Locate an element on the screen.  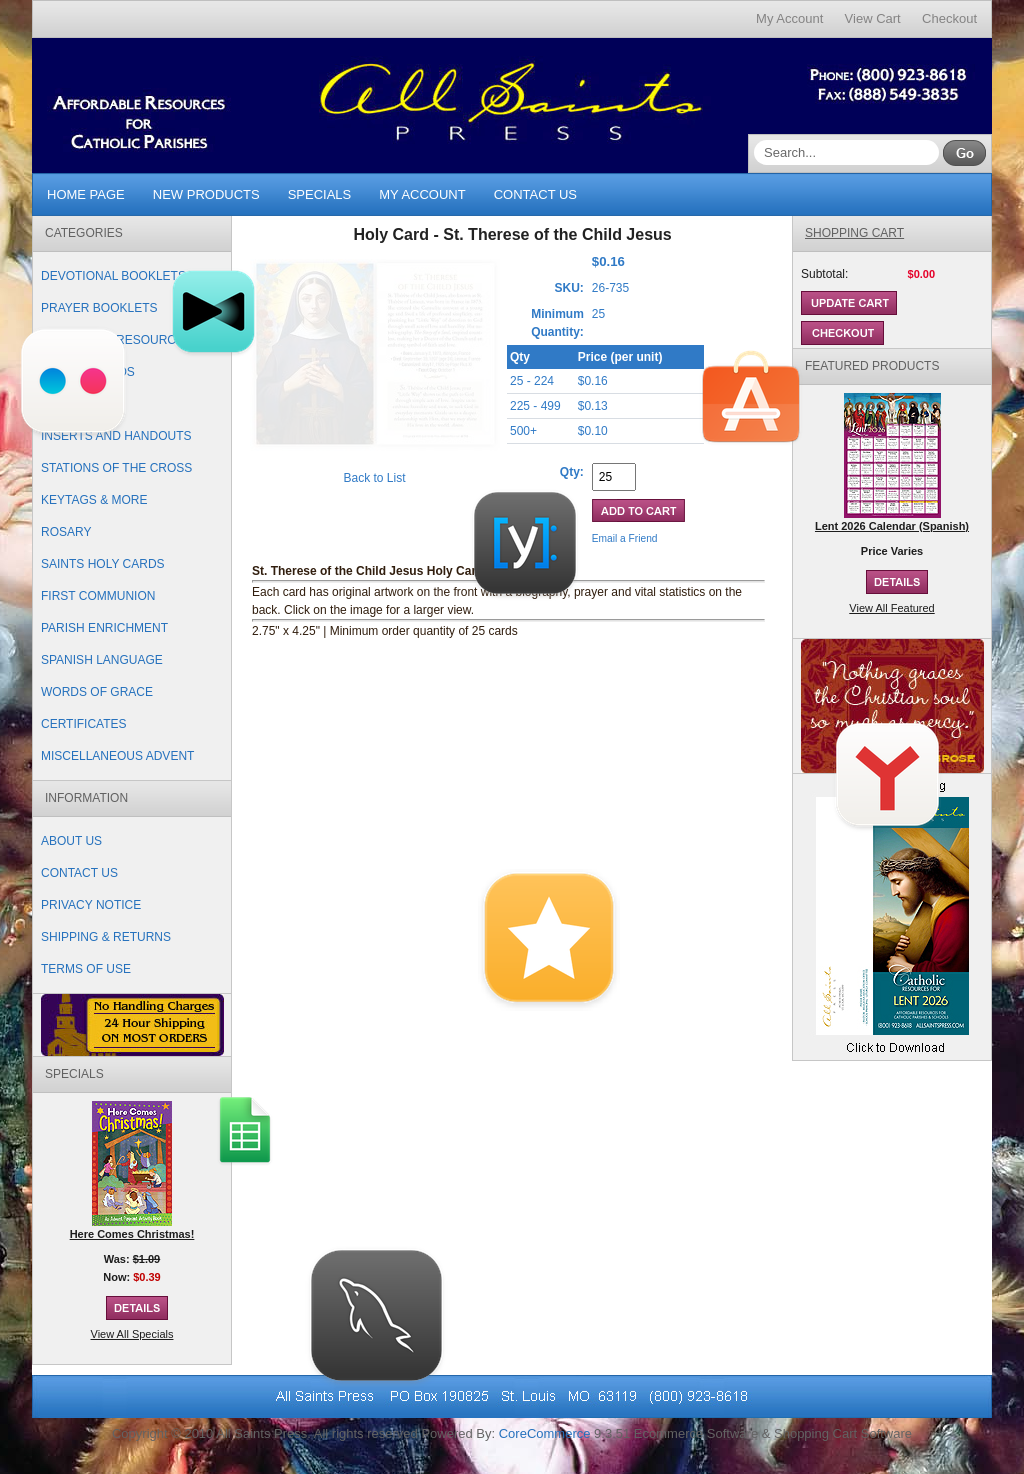
open a google sheets document is located at coordinates (245, 1131).